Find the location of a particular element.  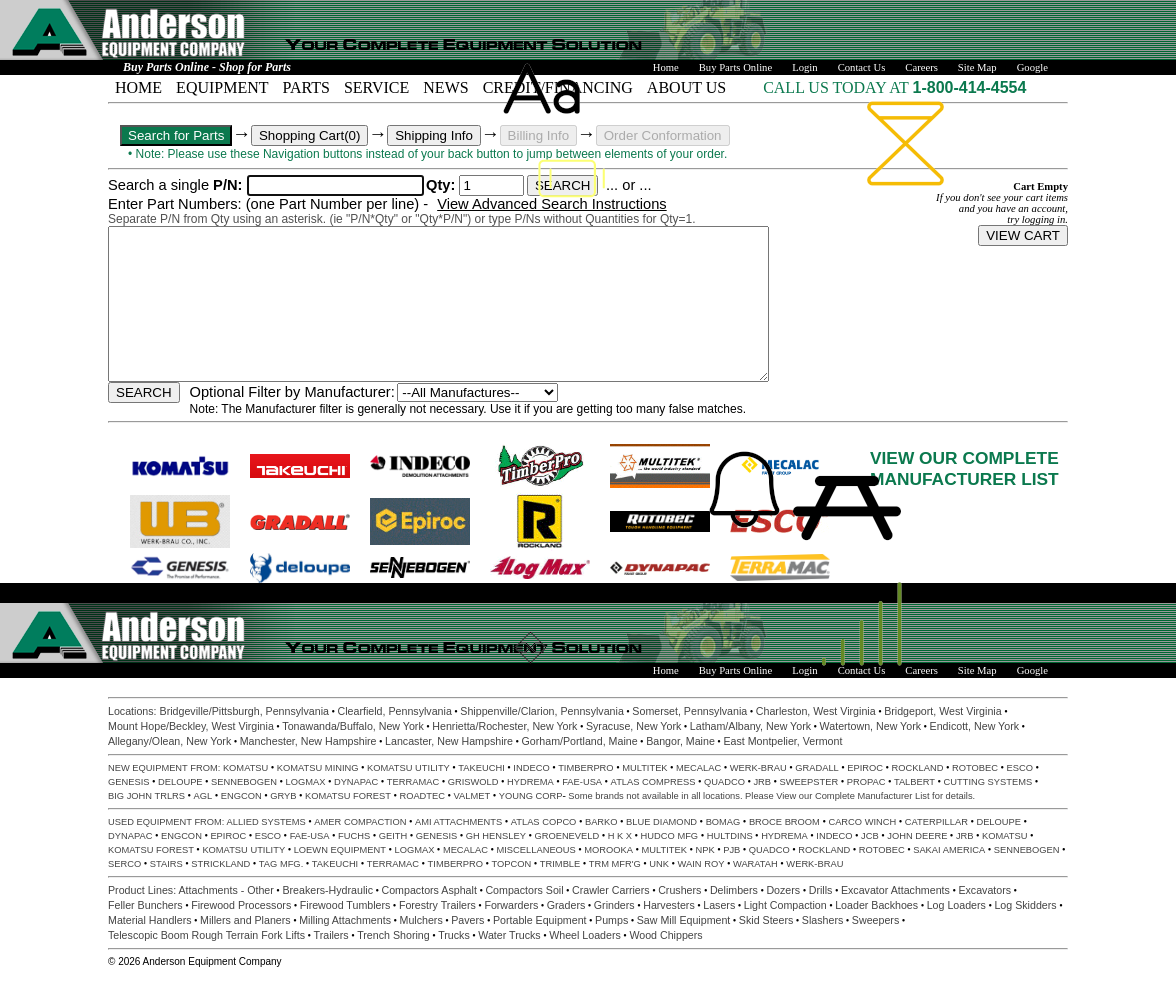

view notifications is located at coordinates (744, 489).